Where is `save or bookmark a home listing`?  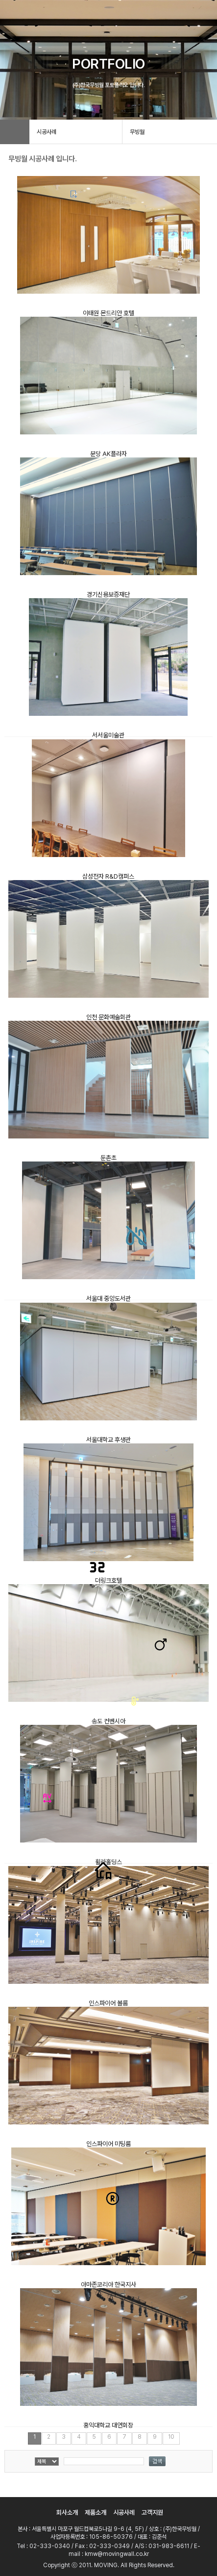 save or bookmark a home listing is located at coordinates (103, 1870).